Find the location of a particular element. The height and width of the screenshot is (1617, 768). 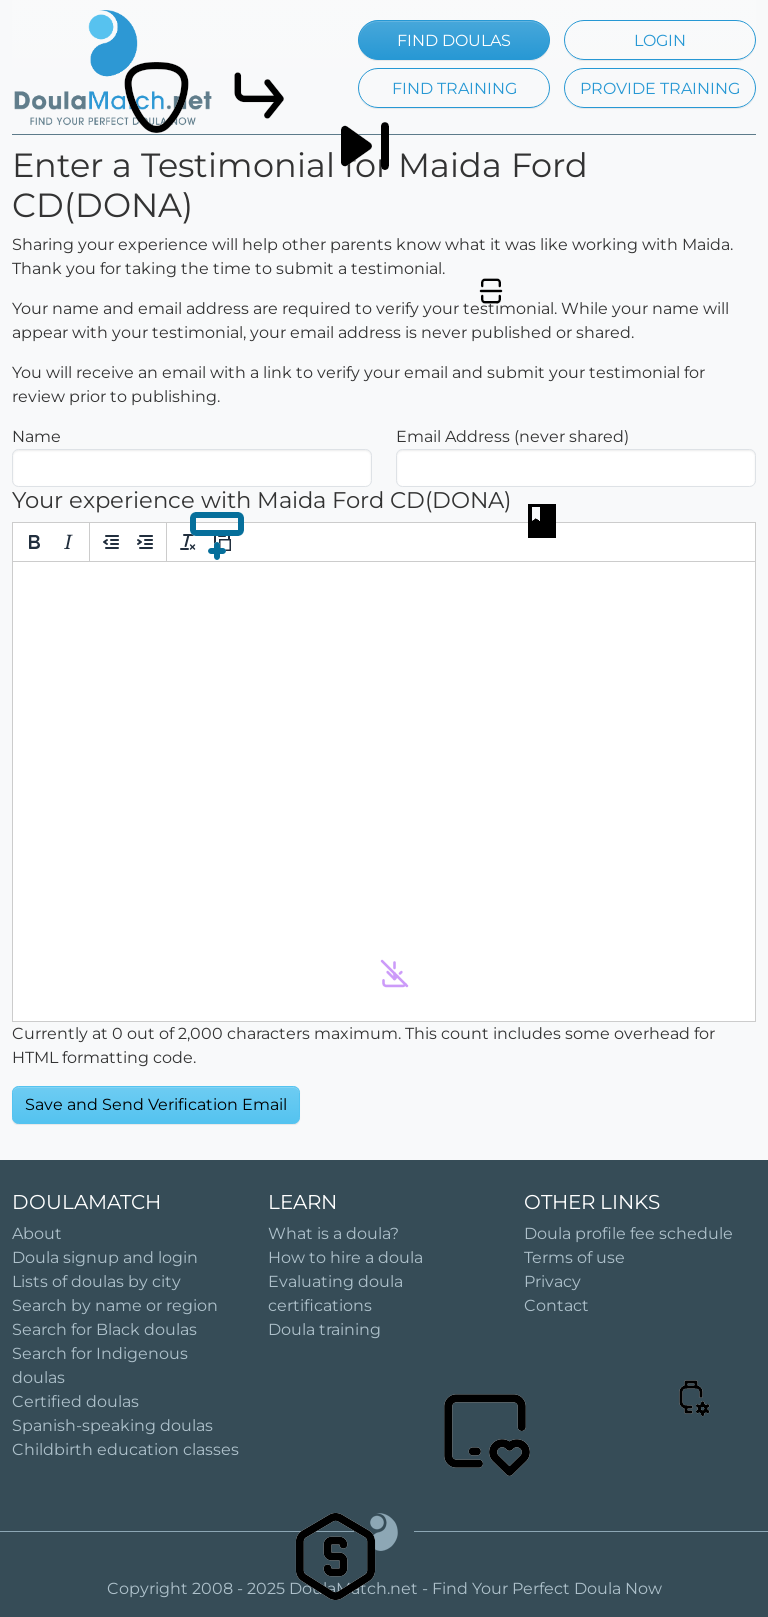

add tablet to favorites is located at coordinates (485, 1431).